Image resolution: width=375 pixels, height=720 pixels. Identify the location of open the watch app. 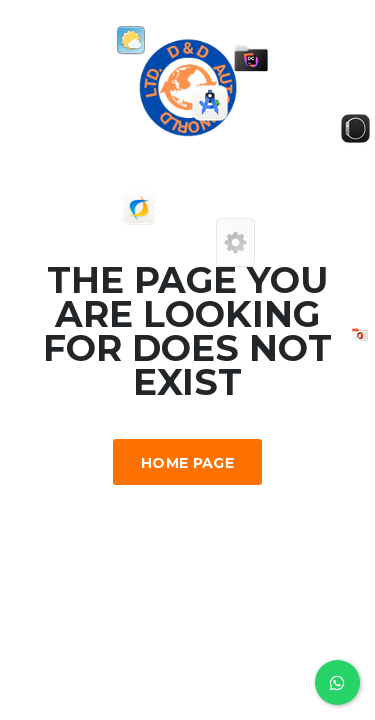
(355, 128).